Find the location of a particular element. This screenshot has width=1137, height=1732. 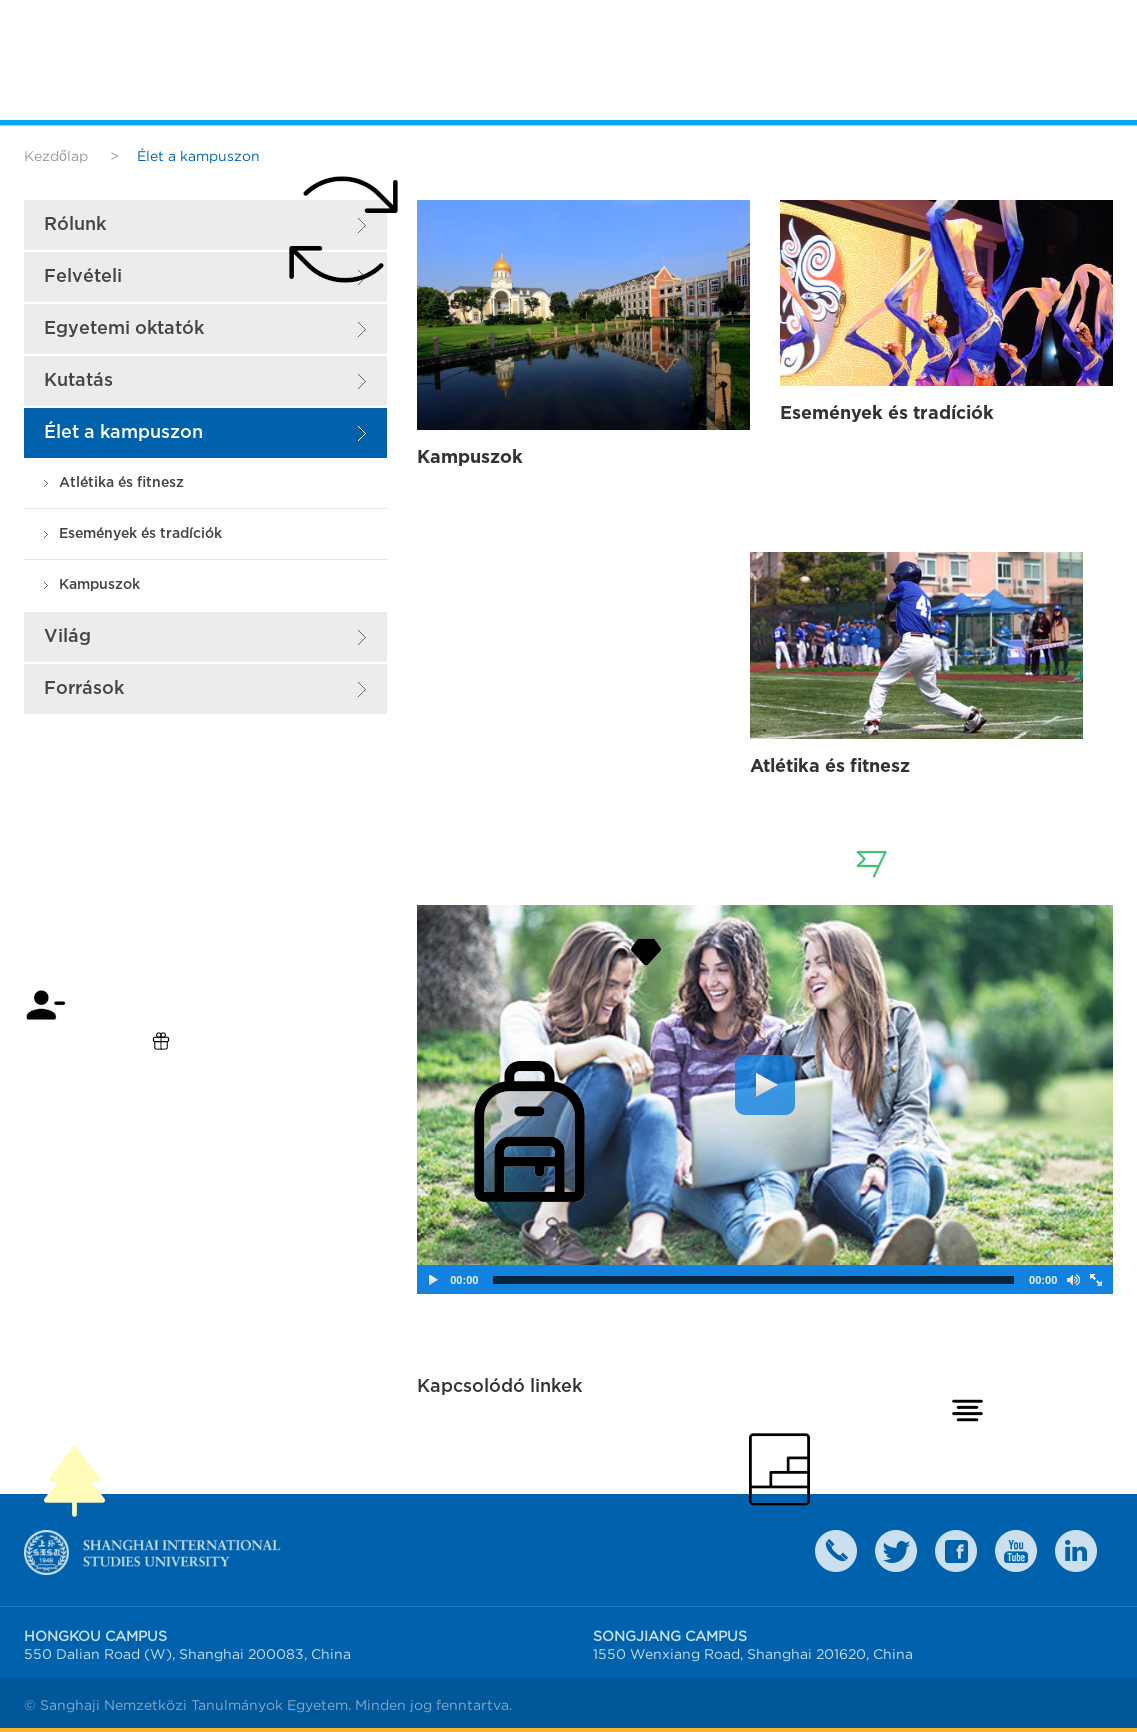

access your saved items or inventory is located at coordinates (529, 1136).